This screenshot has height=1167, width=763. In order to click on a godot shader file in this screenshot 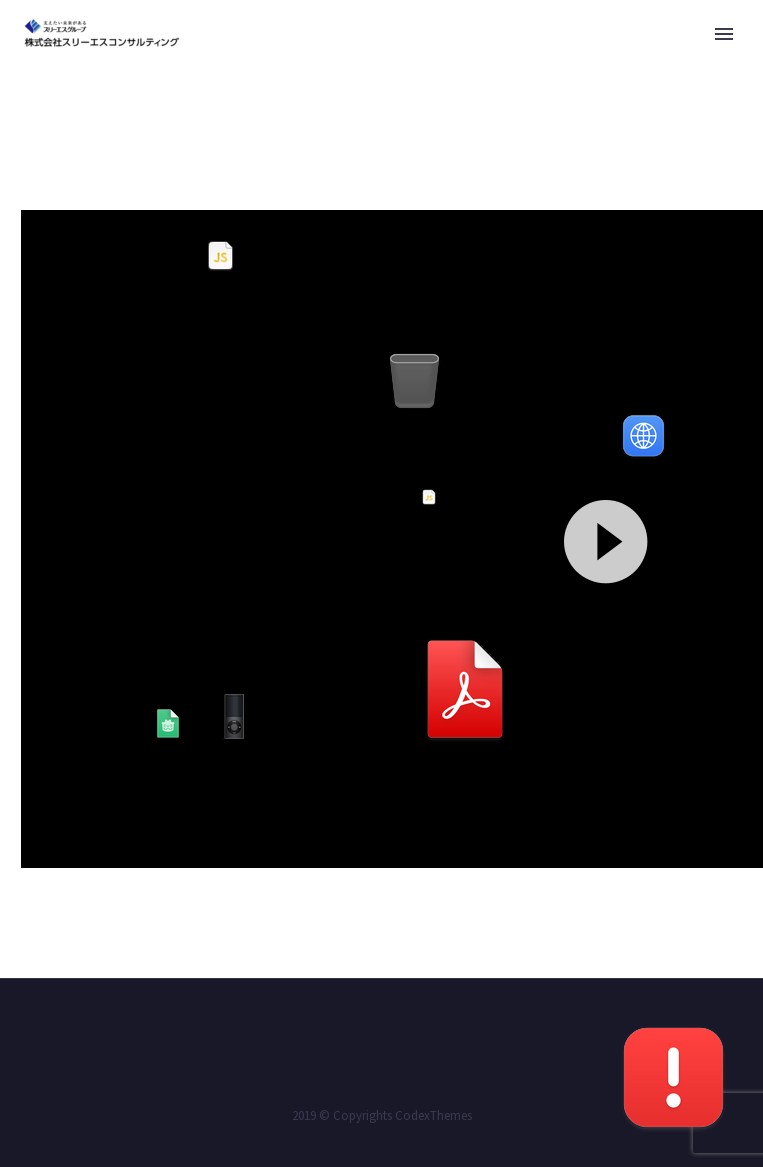, I will do `click(168, 724)`.